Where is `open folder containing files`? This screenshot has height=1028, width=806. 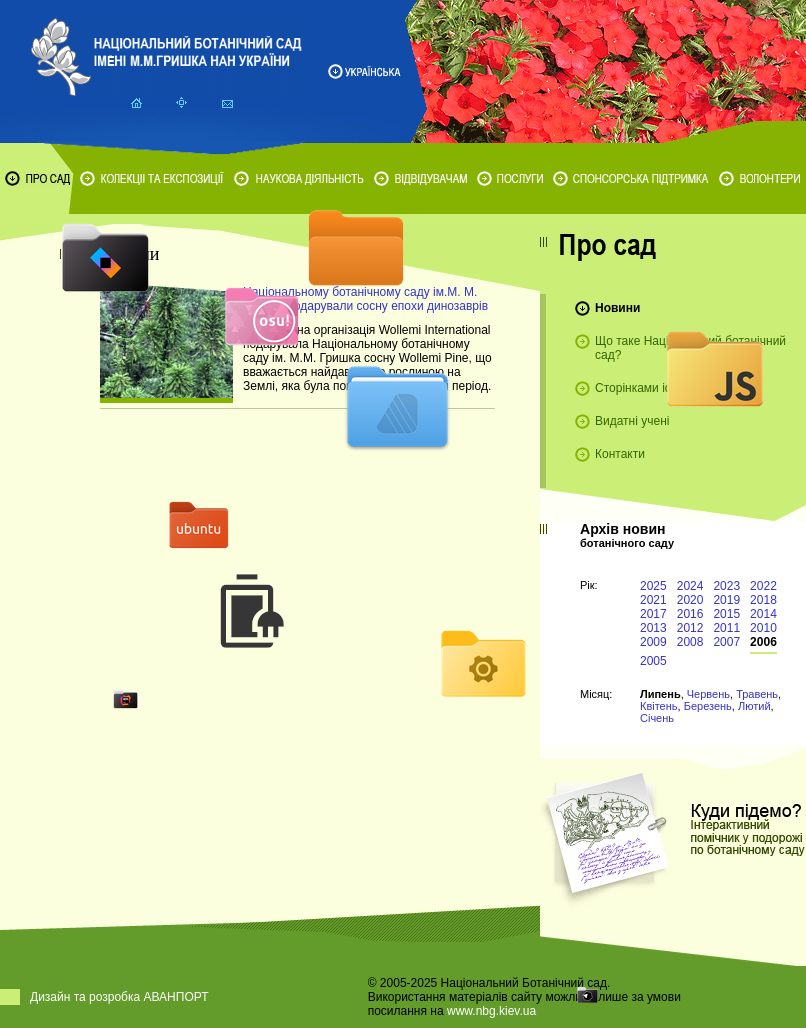 open folder containing files is located at coordinates (356, 248).